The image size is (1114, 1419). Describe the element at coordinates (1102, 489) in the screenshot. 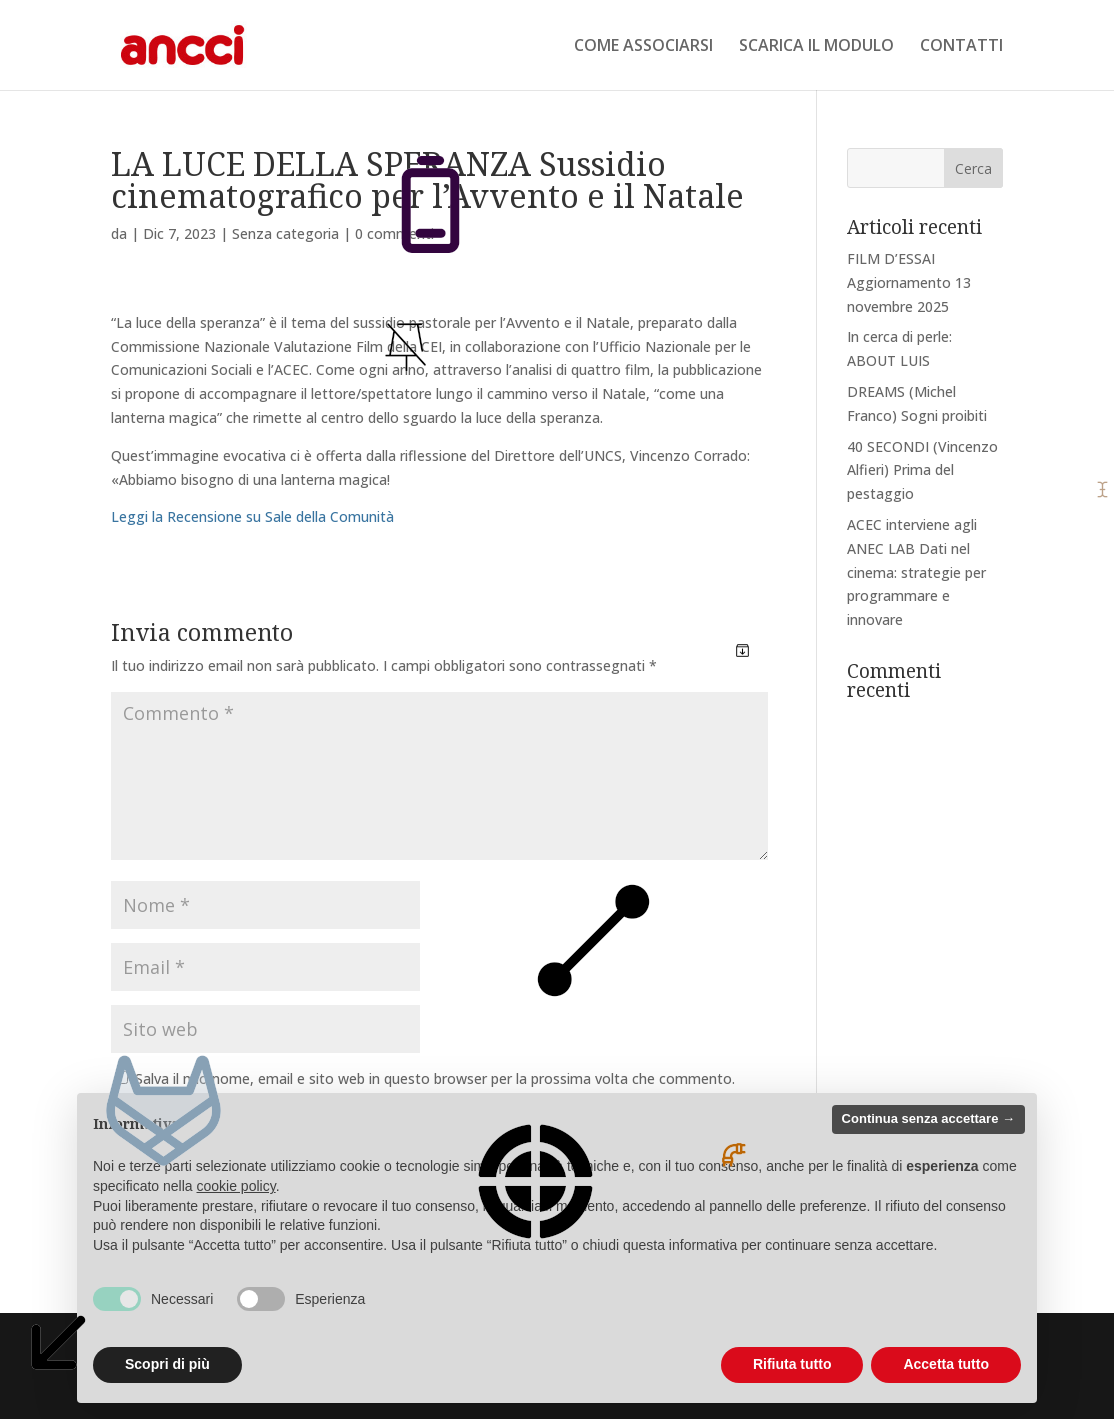

I see `text input field is active` at that location.